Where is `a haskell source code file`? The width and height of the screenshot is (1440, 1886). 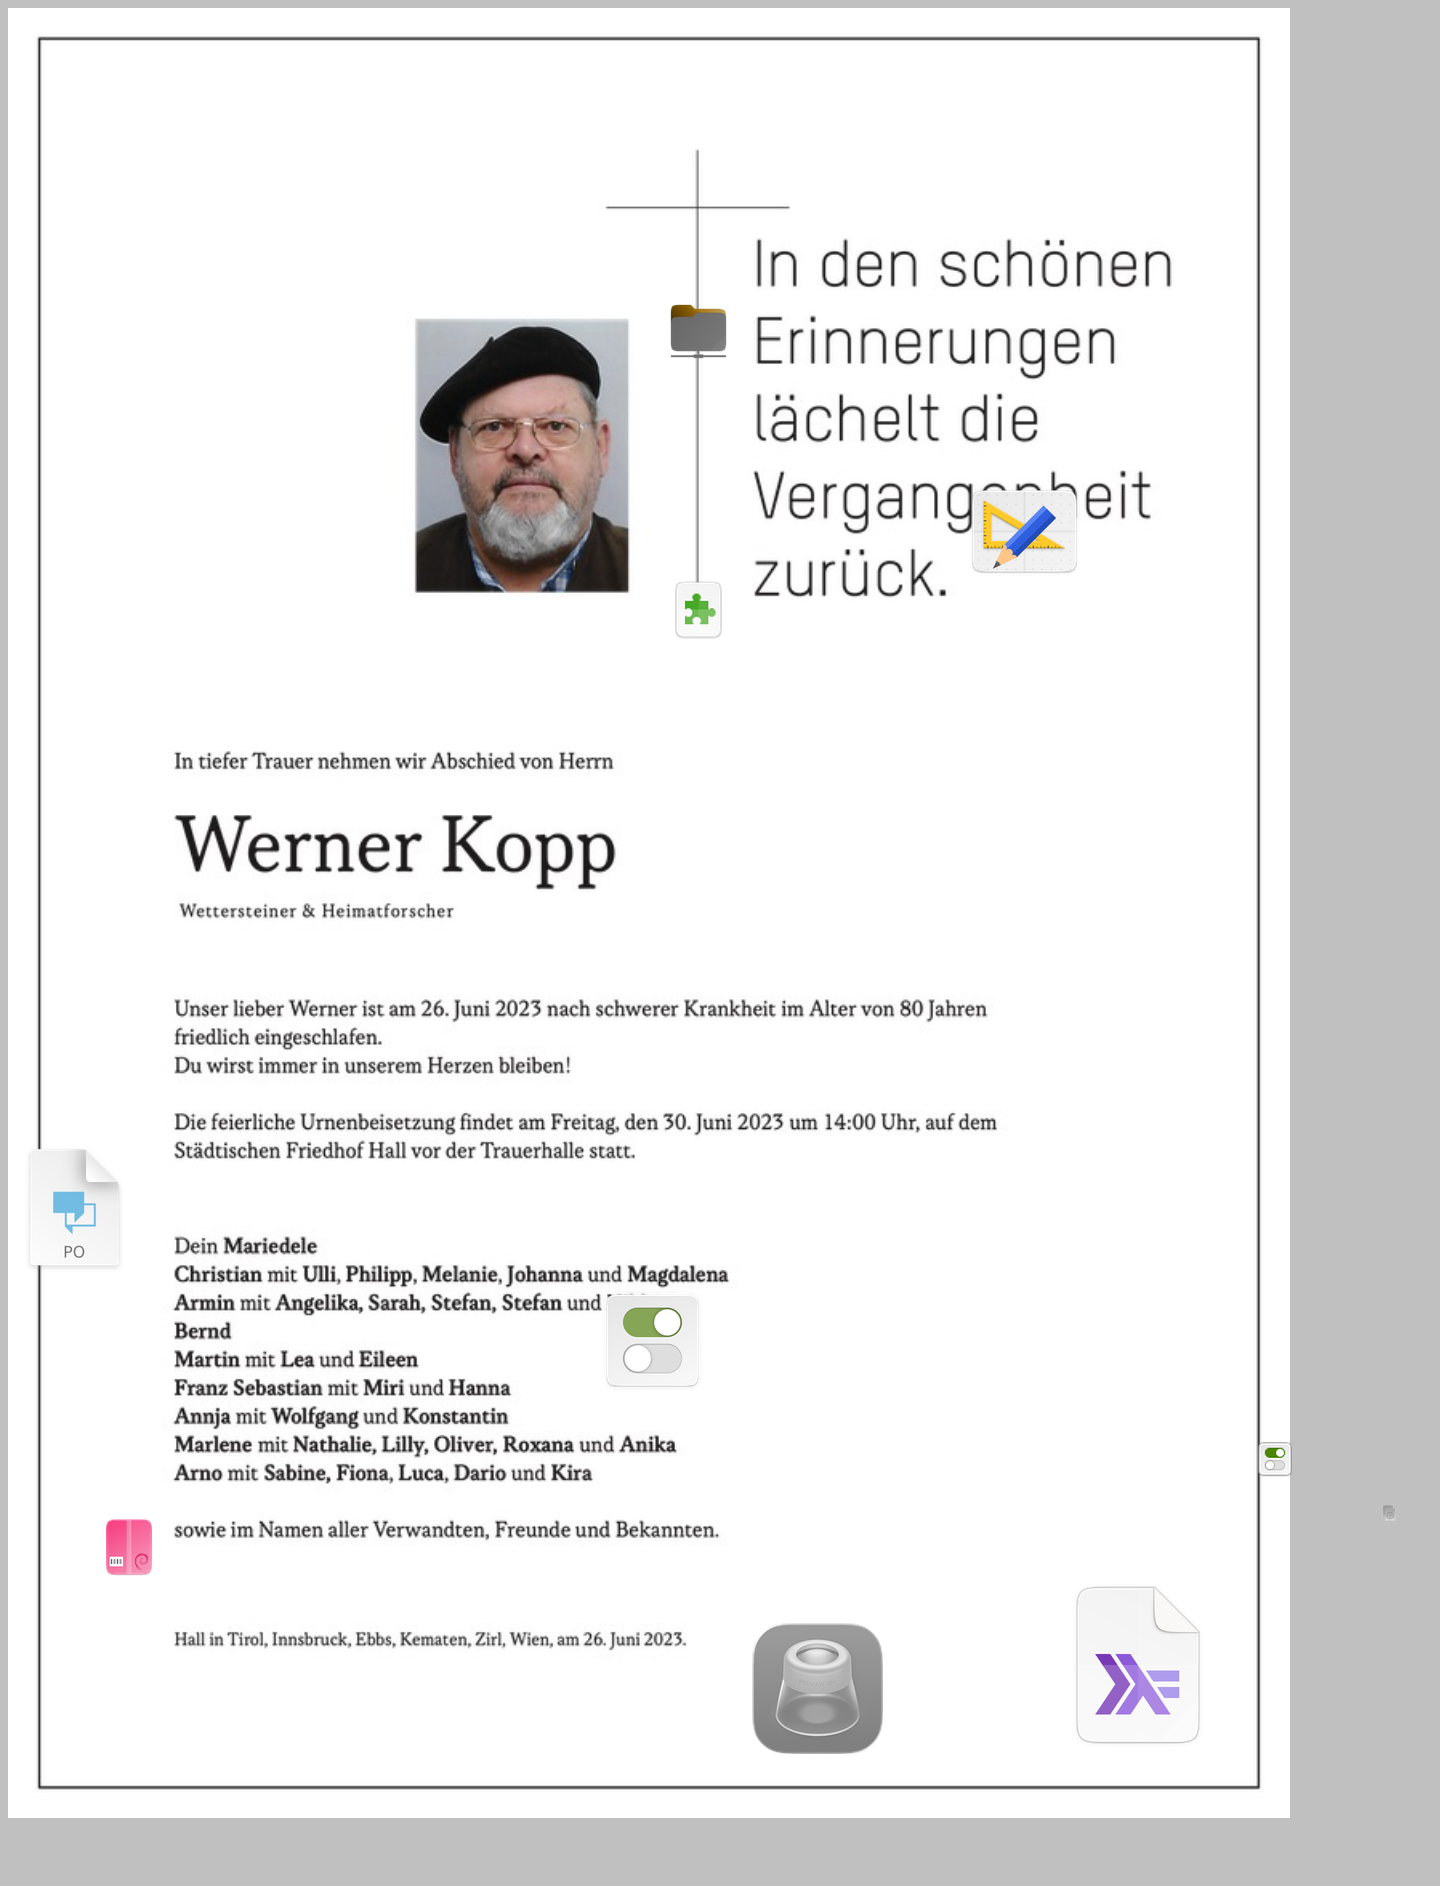
a haskell source code file is located at coordinates (1138, 1665).